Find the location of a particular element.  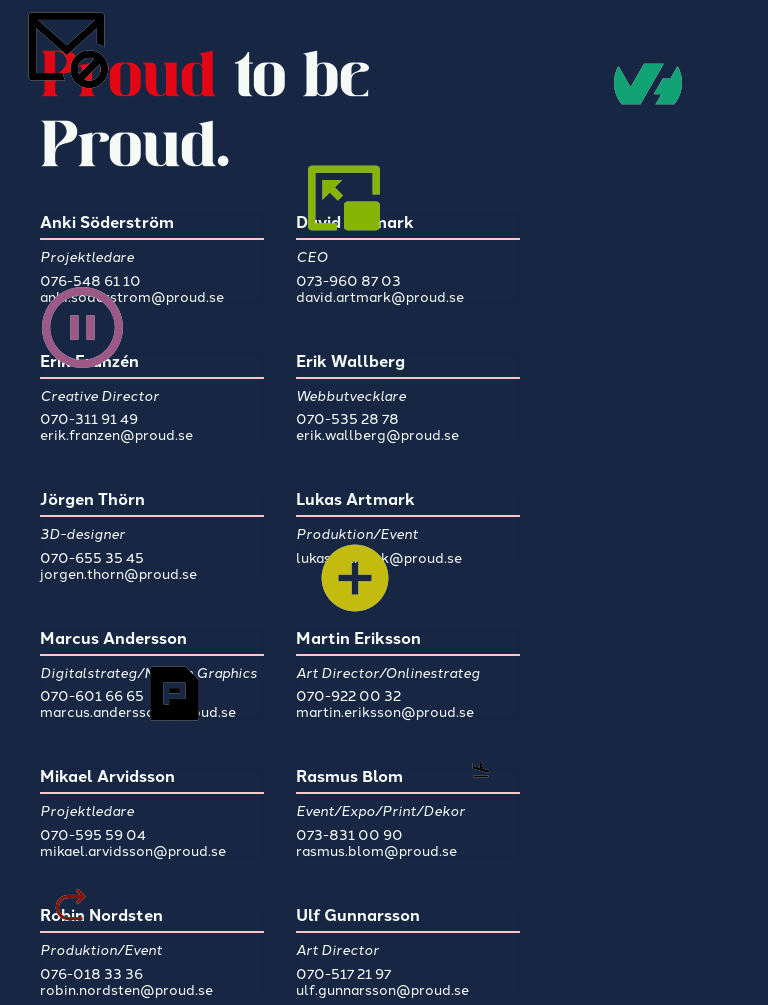

indicates arriving flight status is located at coordinates (481, 769).